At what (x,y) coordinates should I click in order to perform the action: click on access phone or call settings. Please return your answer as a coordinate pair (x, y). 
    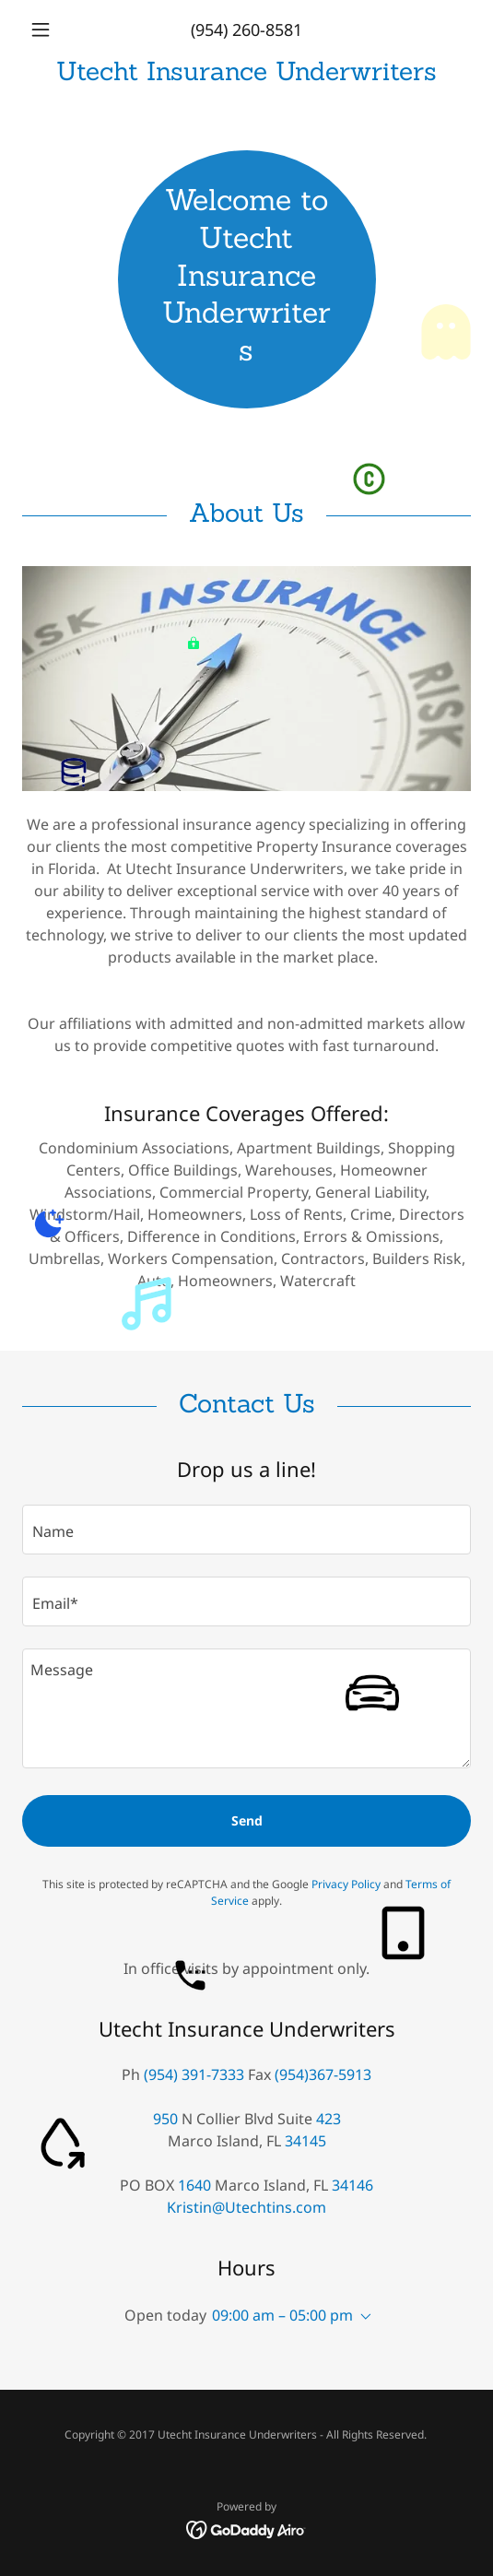
    Looking at the image, I should click on (190, 1975).